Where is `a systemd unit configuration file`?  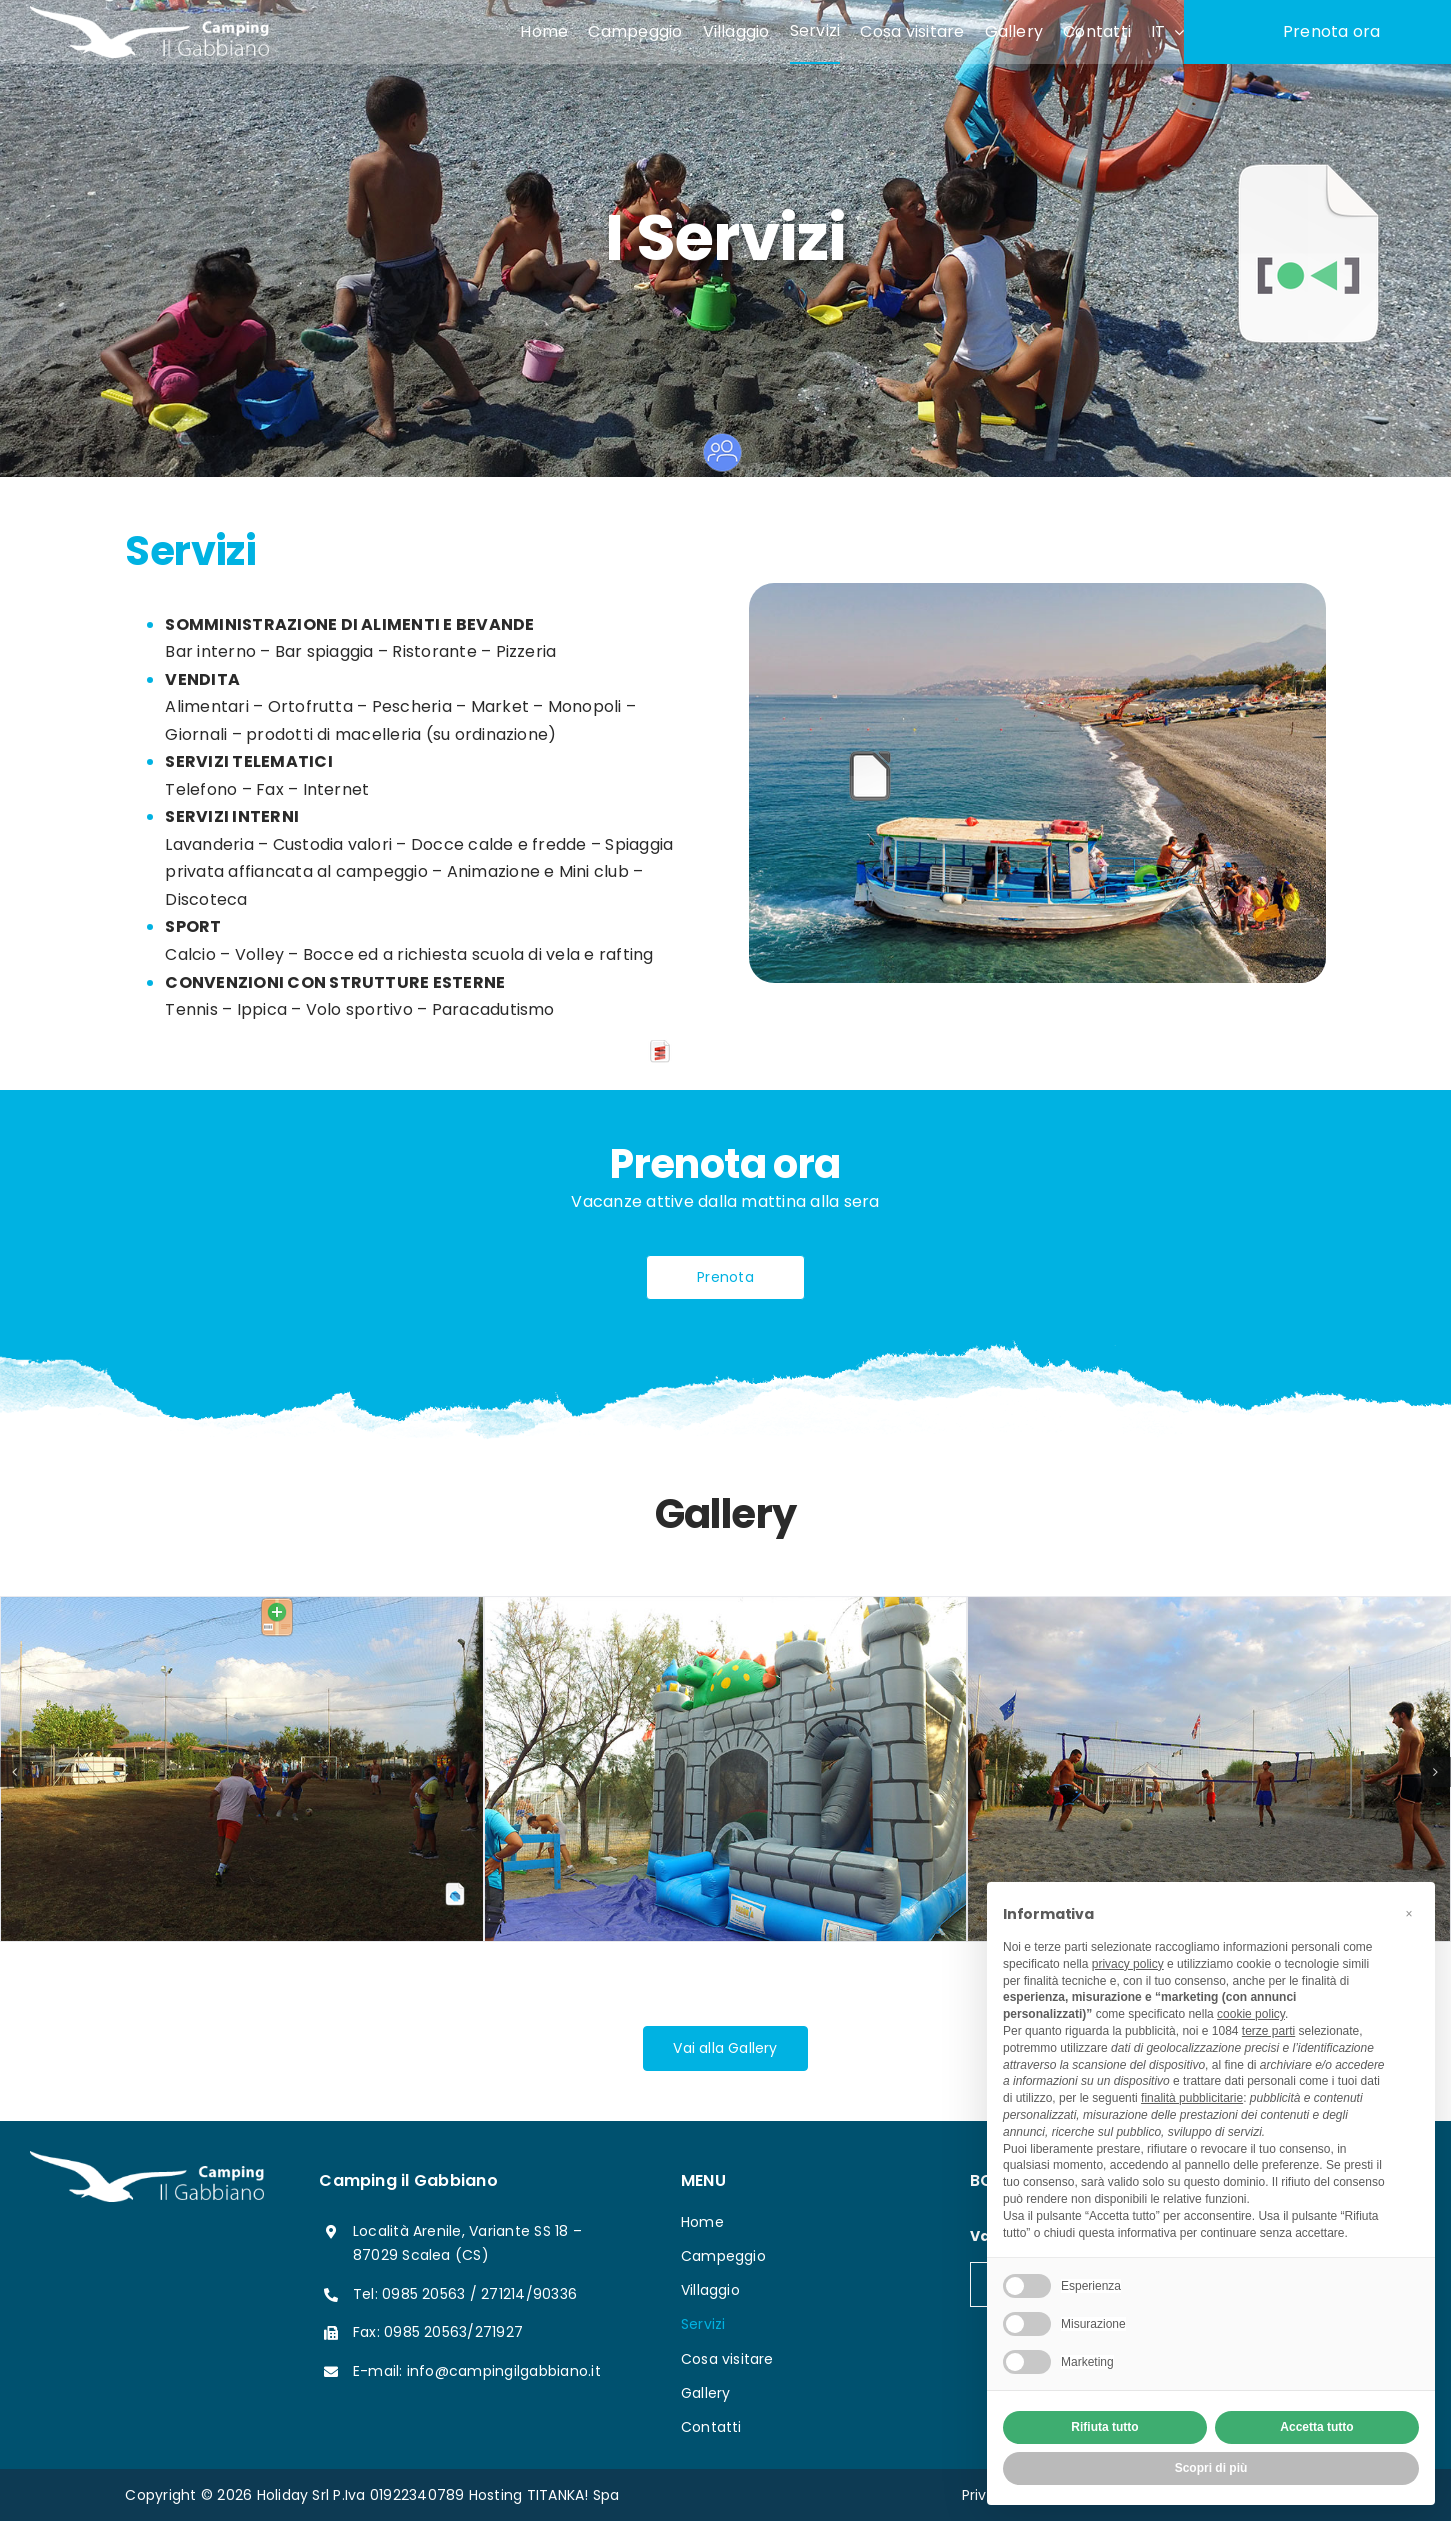 a systemd unit configuration file is located at coordinates (1308, 253).